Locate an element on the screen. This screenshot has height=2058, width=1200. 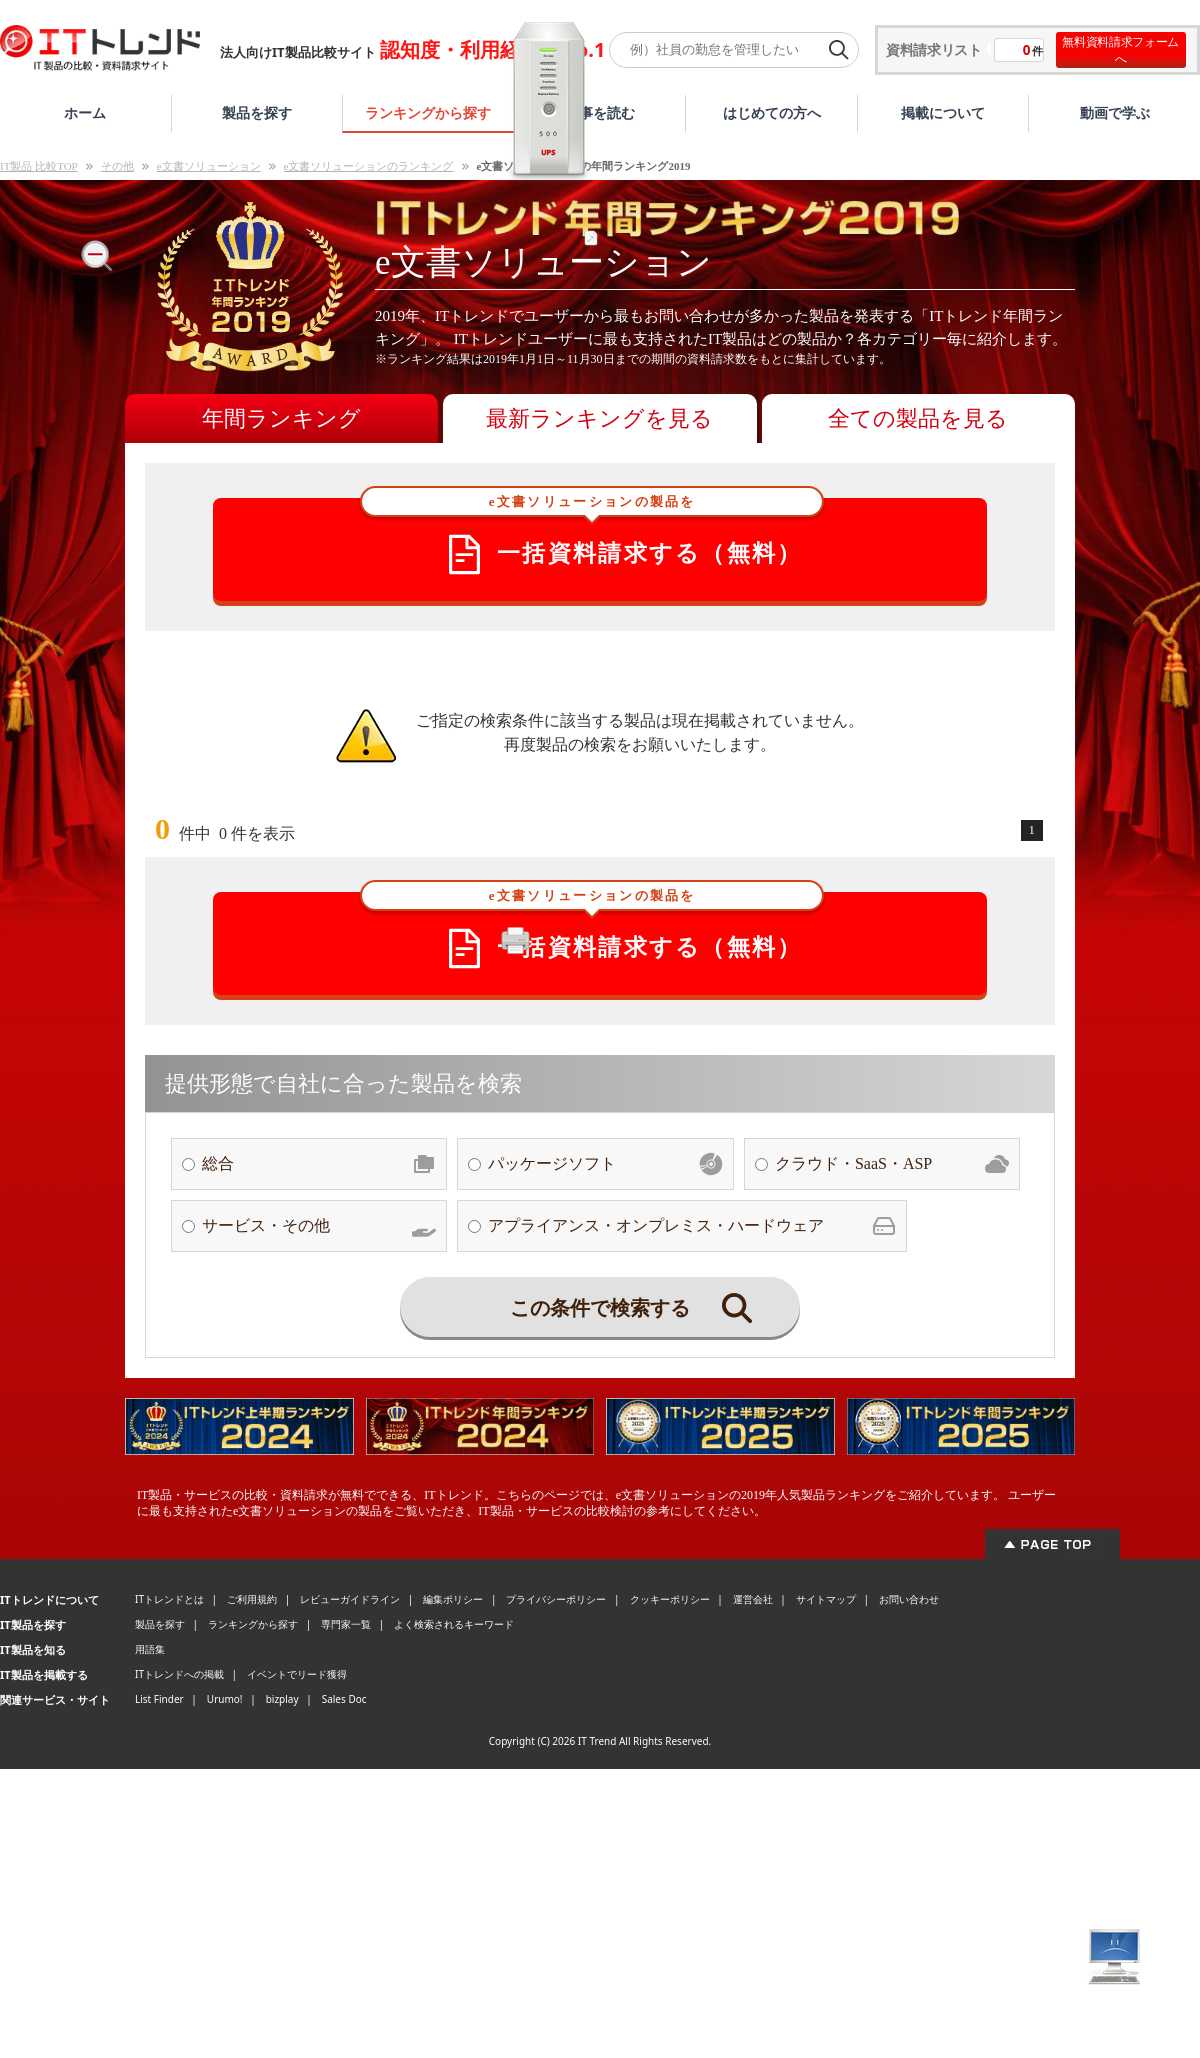
zoom out to see more content is located at coordinates (97, 256).